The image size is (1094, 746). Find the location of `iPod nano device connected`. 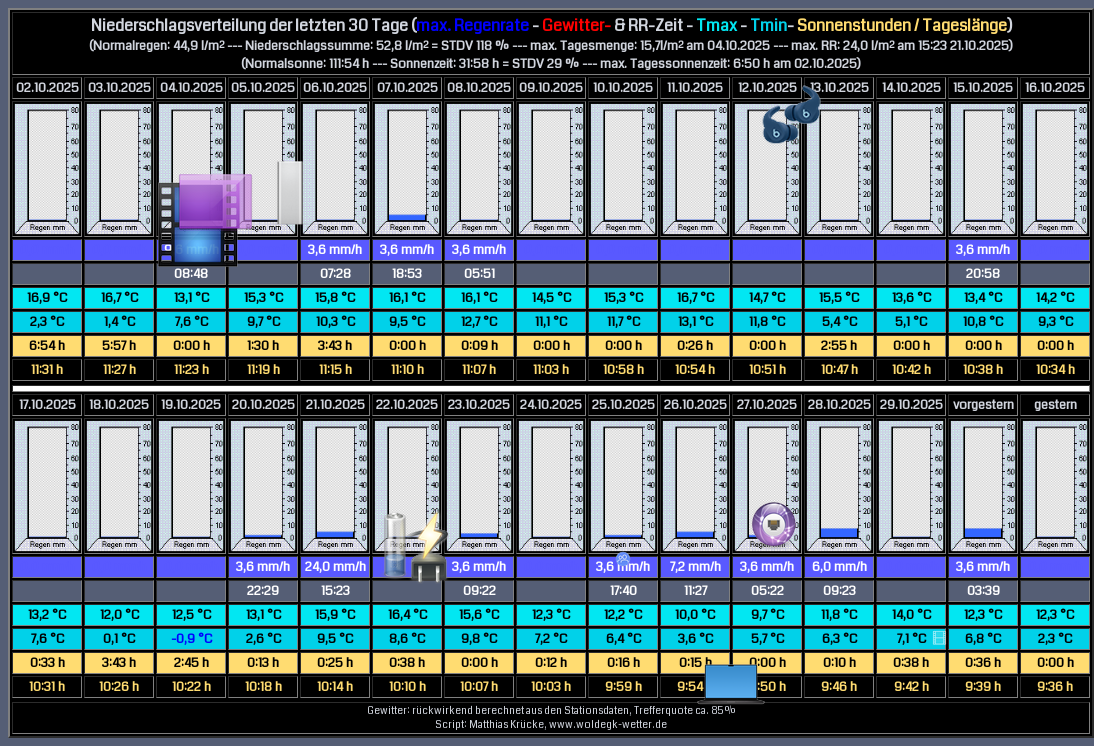

iPod nano device connected is located at coordinates (290, 194).